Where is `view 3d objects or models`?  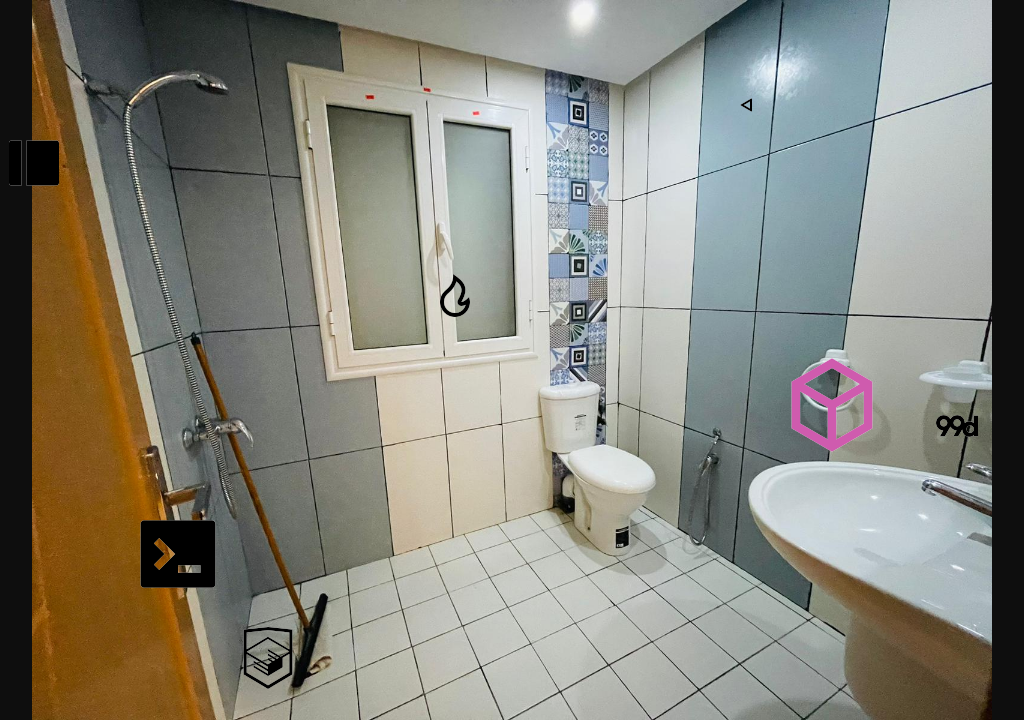
view 3d objects or models is located at coordinates (832, 405).